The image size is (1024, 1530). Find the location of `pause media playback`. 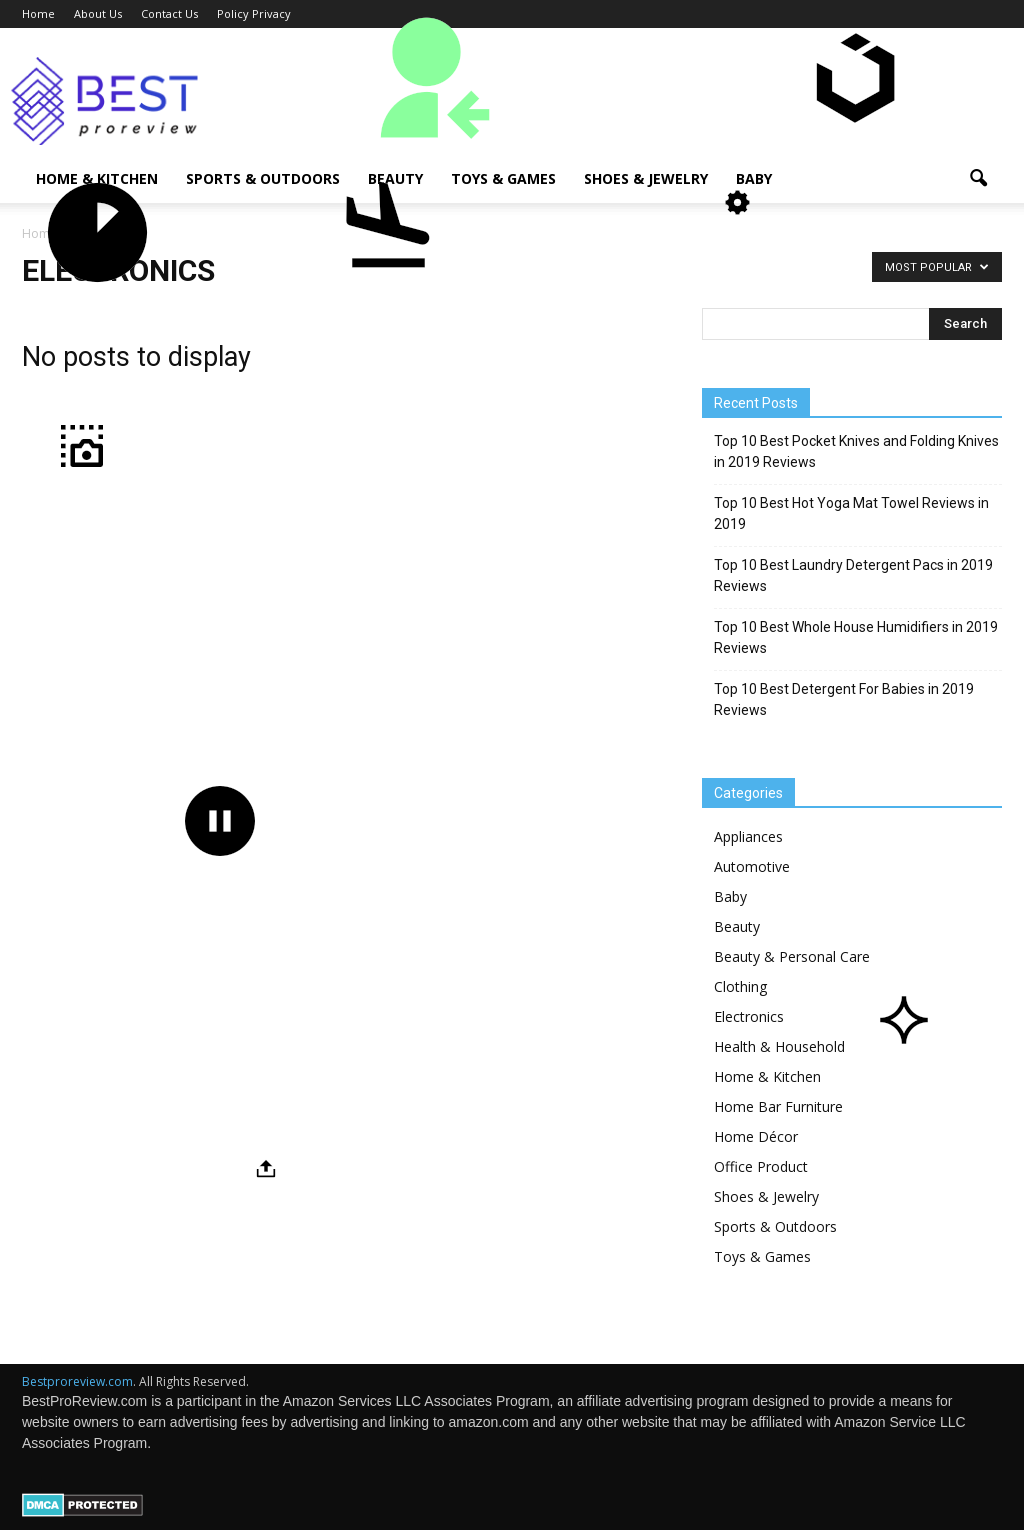

pause media playback is located at coordinates (220, 821).